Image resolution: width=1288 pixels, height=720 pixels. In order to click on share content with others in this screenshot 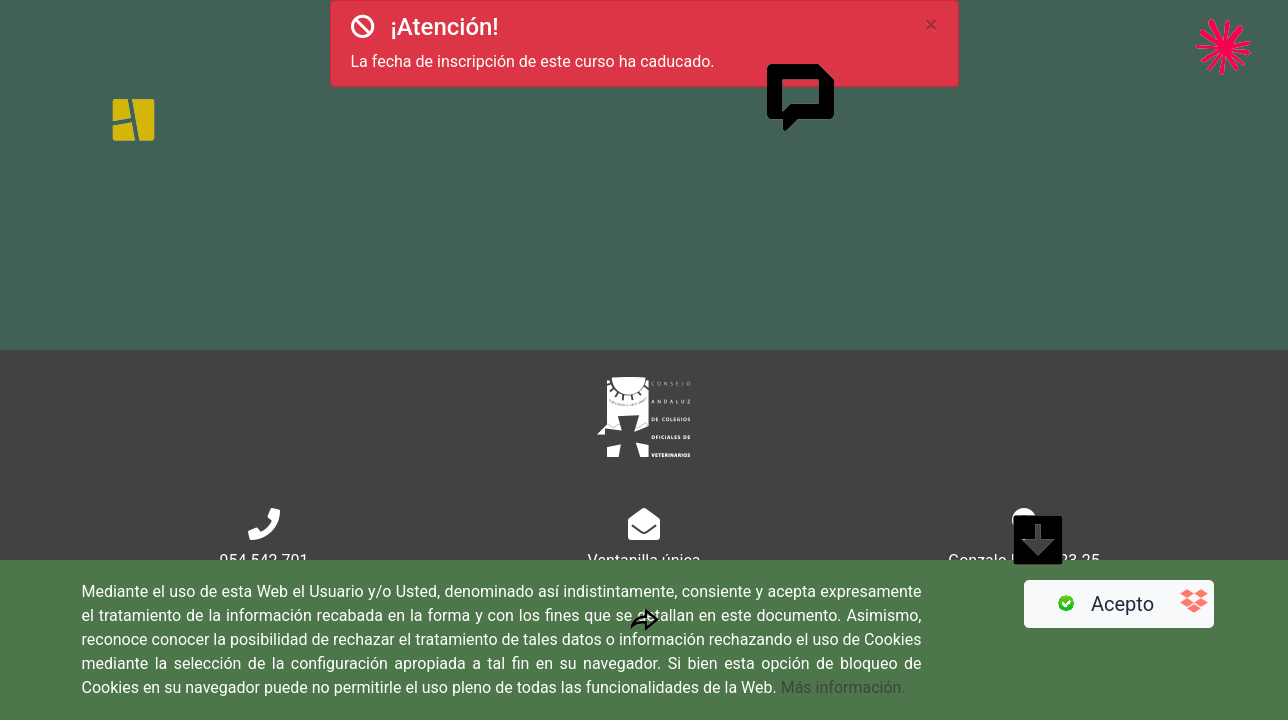, I will do `click(643, 621)`.